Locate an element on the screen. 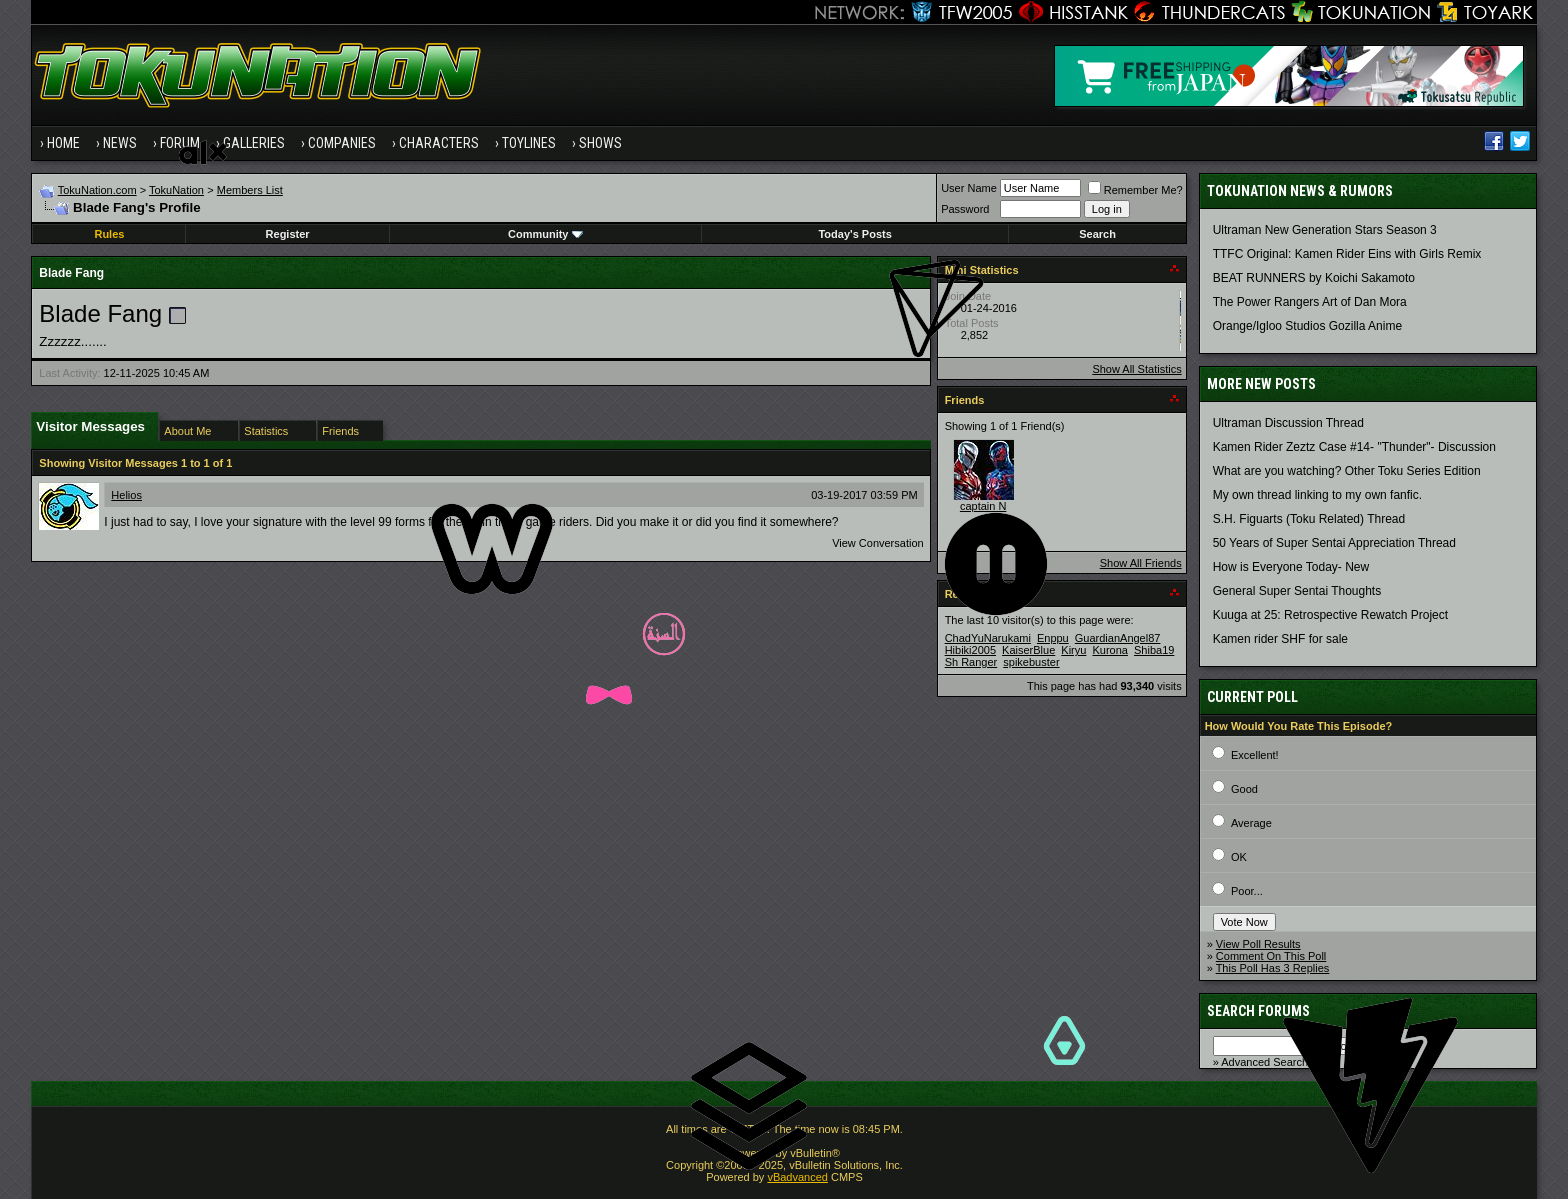 The width and height of the screenshot is (1568, 1199). open inkdrop markdown note-taking app is located at coordinates (1064, 1040).